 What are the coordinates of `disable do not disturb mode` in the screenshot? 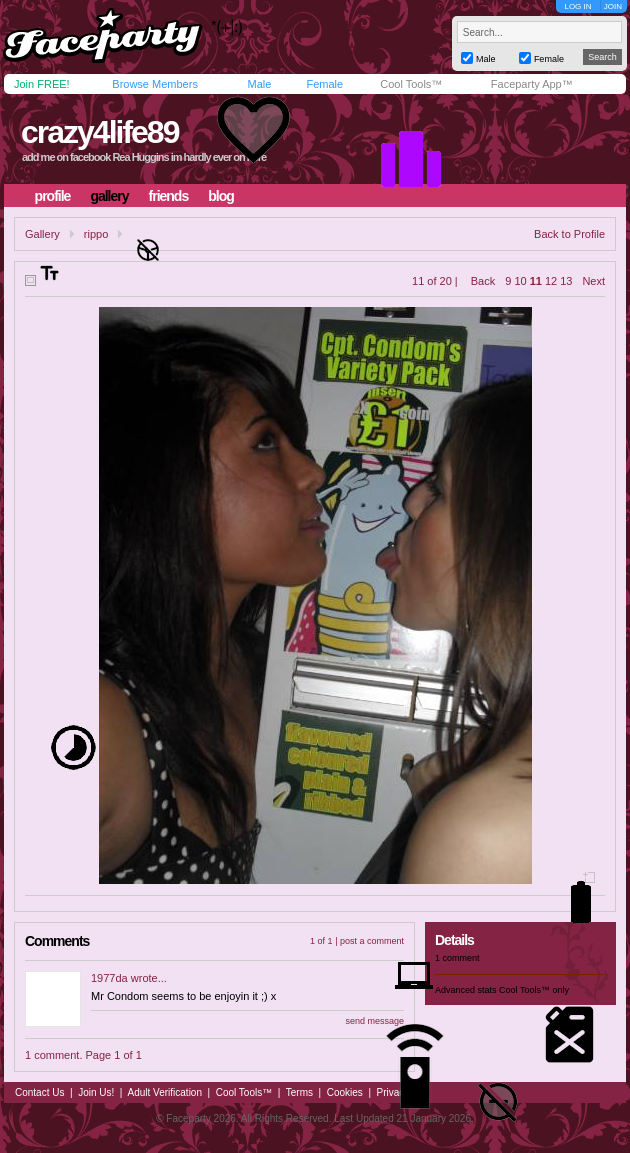 It's located at (498, 1101).